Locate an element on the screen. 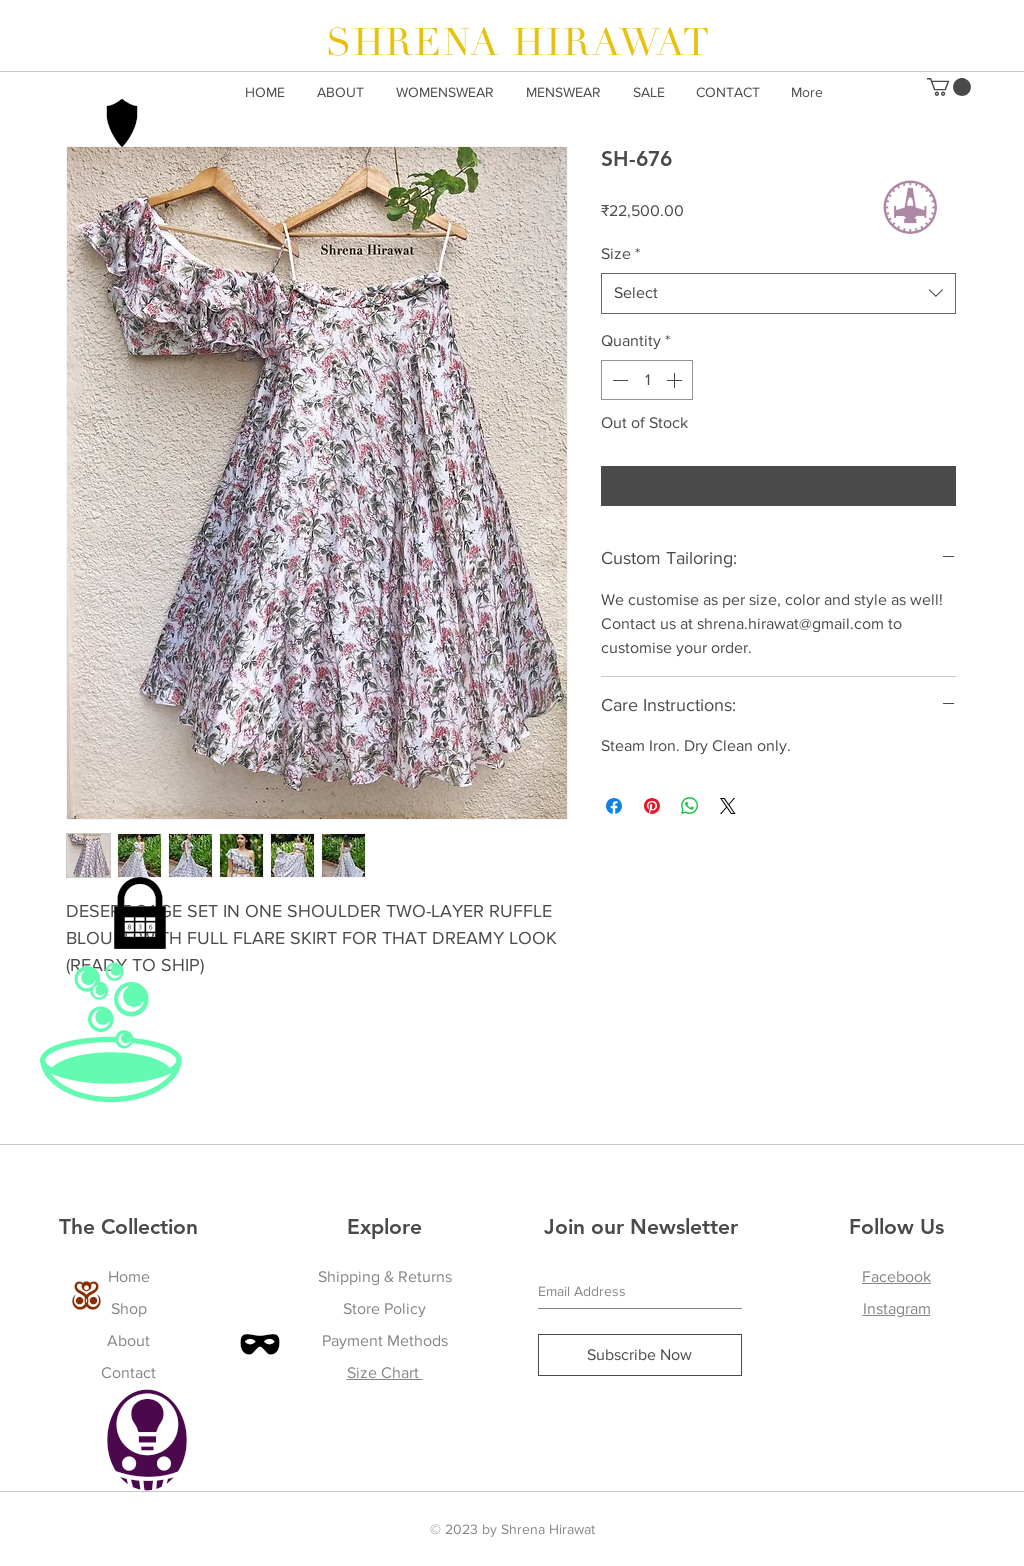 The width and height of the screenshot is (1024, 1566). submit a new idea or suggestion is located at coordinates (147, 1440).